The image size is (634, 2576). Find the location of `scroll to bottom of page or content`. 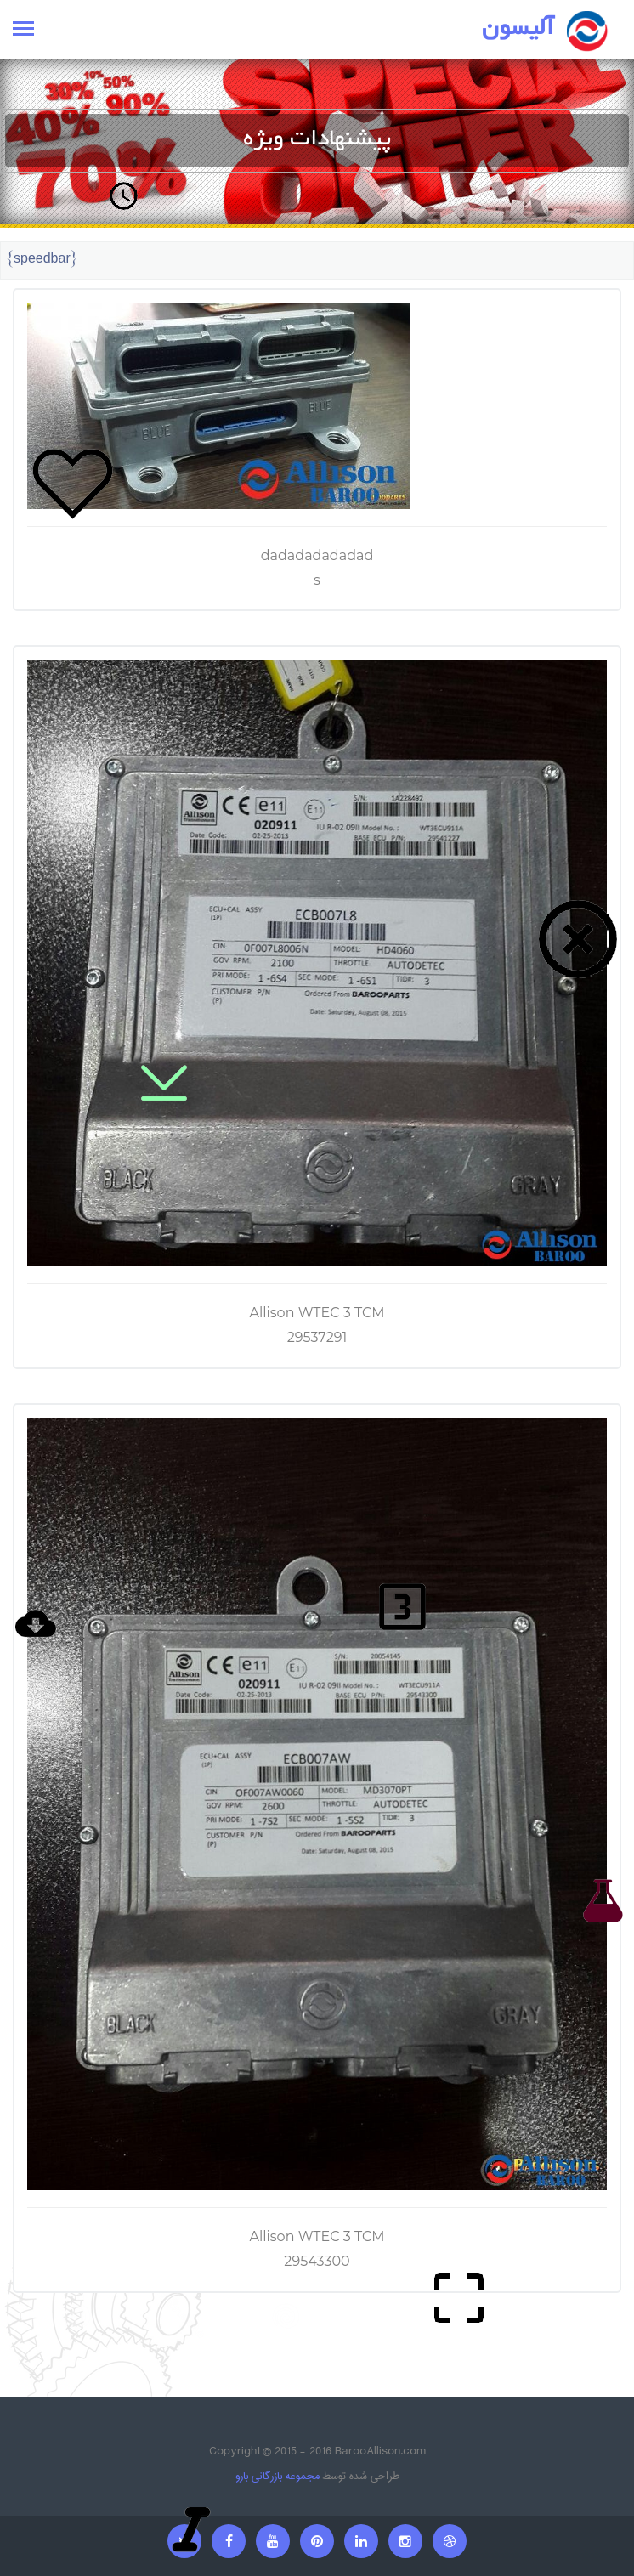

scroll to bottom of page or content is located at coordinates (164, 1082).